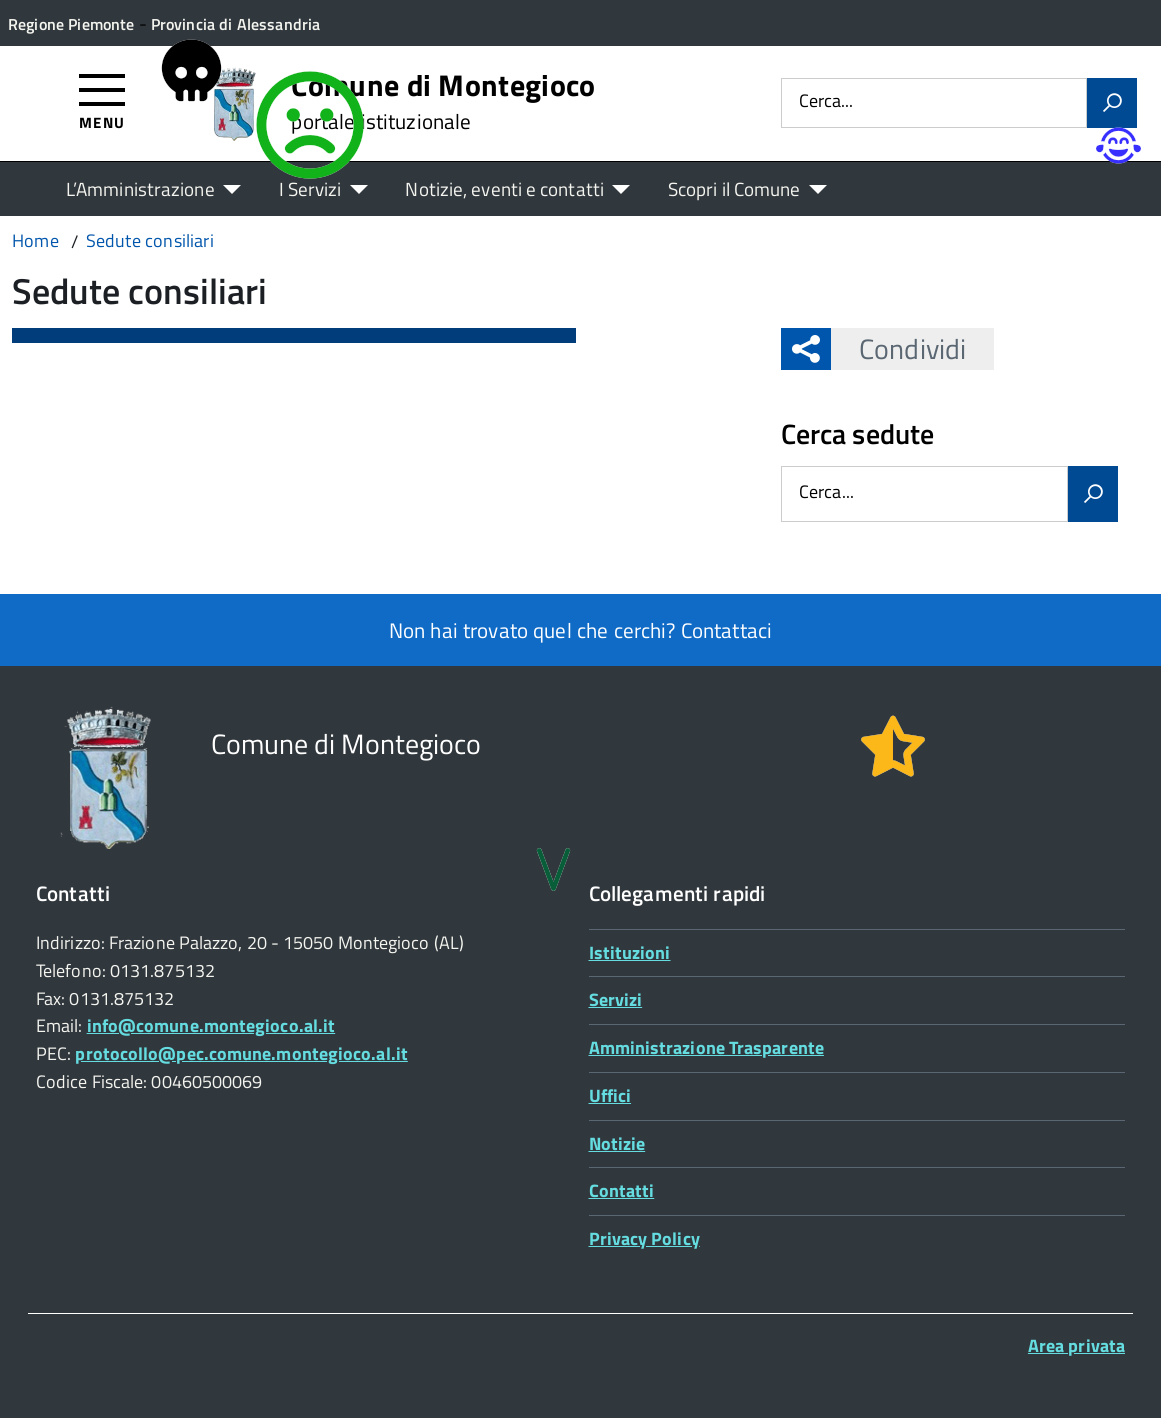 The width and height of the screenshot is (1161, 1418). What do you see at coordinates (1118, 145) in the screenshot?
I see `react with a laughing emoji` at bounding box center [1118, 145].